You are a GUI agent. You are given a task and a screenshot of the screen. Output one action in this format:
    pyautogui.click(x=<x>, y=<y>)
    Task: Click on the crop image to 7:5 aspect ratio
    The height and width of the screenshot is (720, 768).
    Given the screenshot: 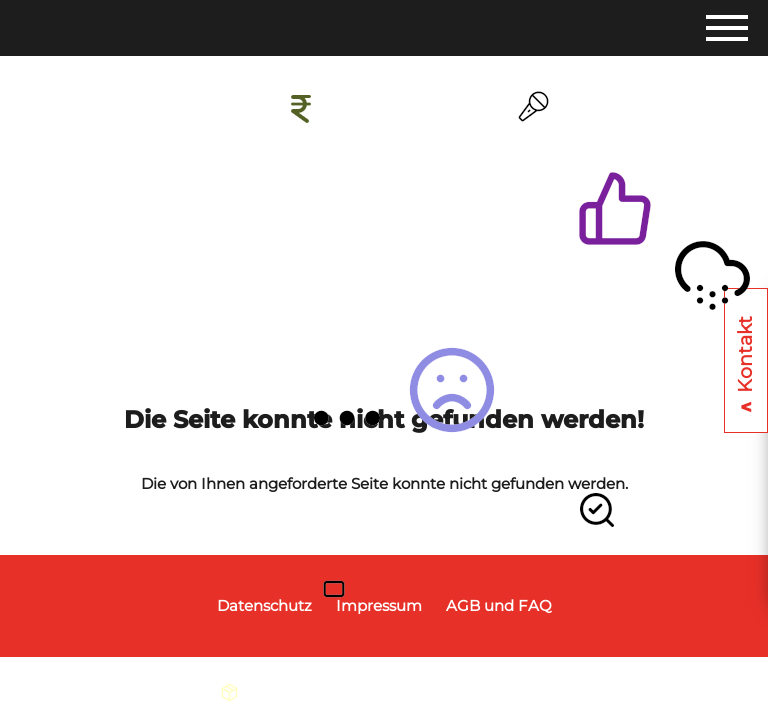 What is the action you would take?
    pyautogui.click(x=334, y=589)
    